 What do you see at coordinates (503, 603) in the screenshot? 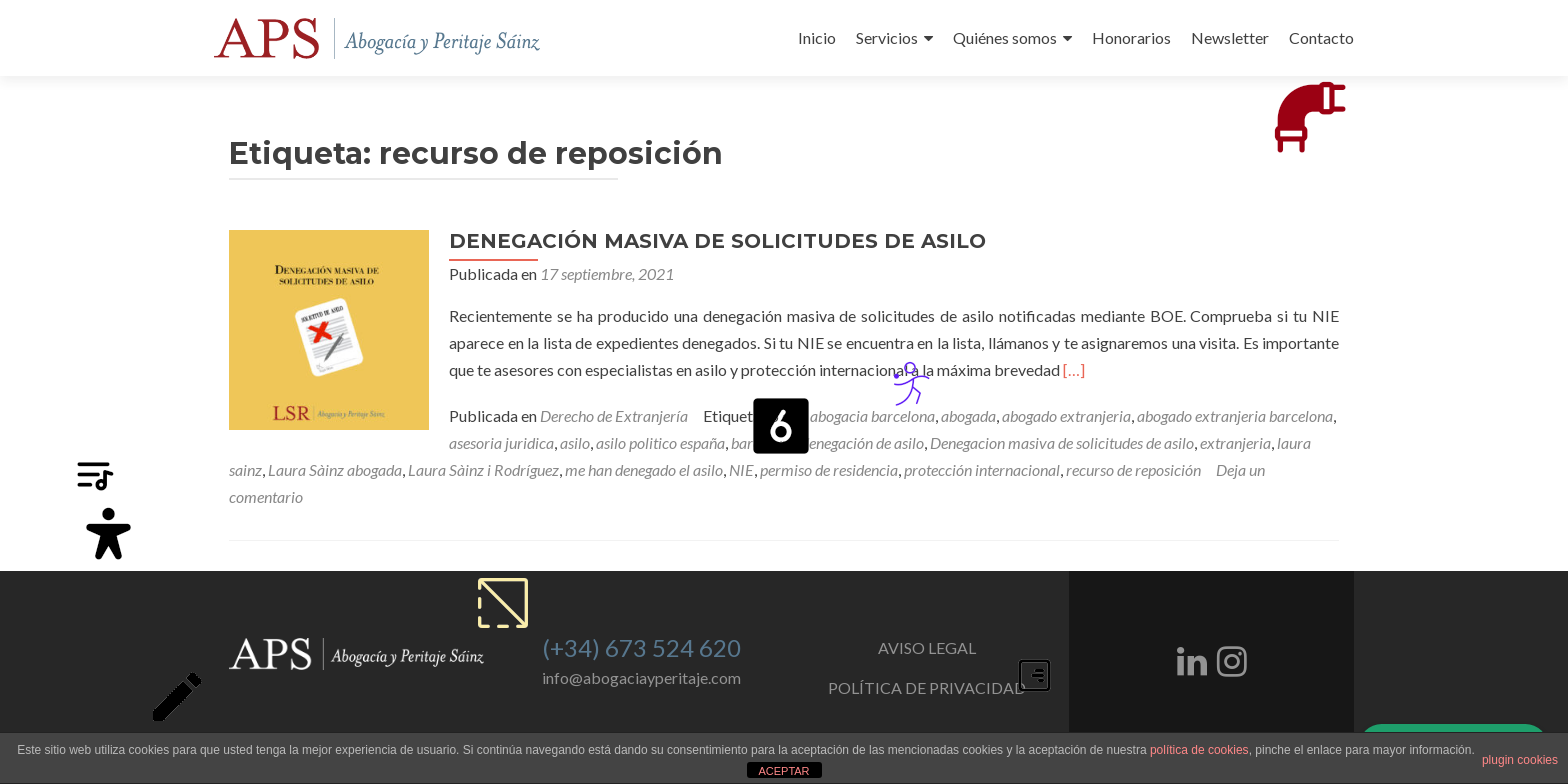
I see `invert current selection` at bounding box center [503, 603].